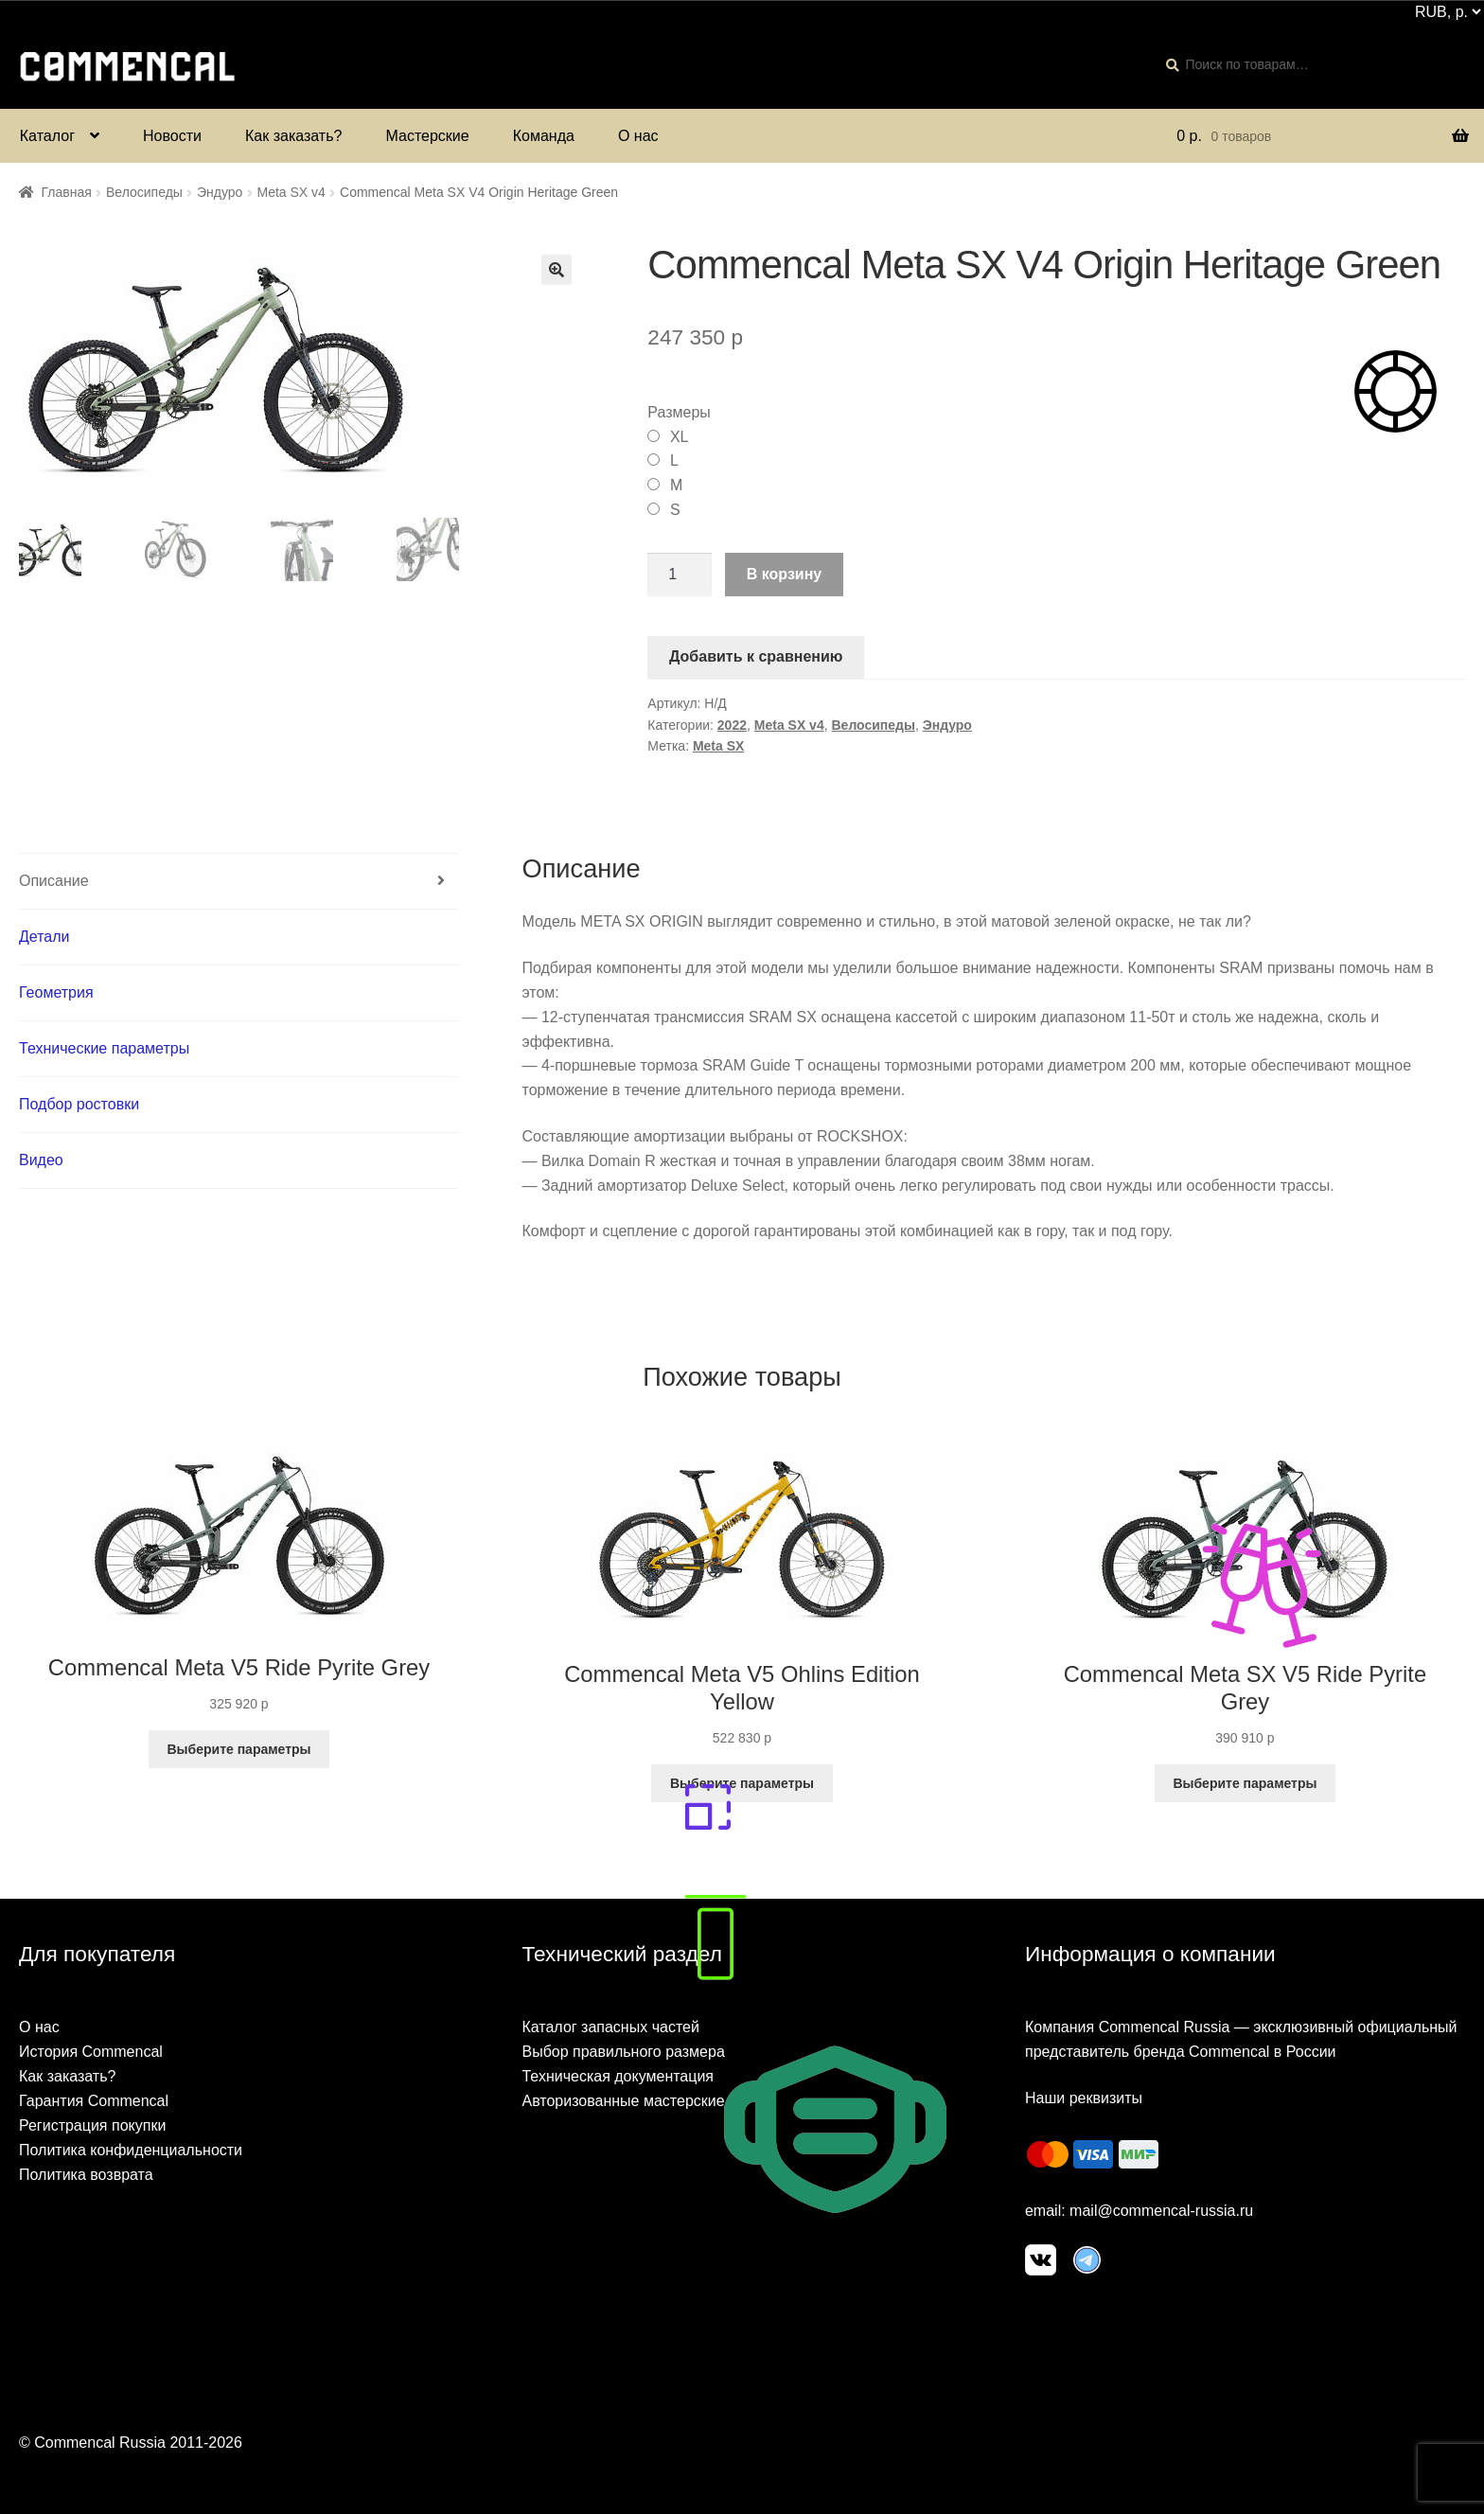 The image size is (1484, 2514). I want to click on indicates mask required or health safety guidelines, so click(835, 2133).